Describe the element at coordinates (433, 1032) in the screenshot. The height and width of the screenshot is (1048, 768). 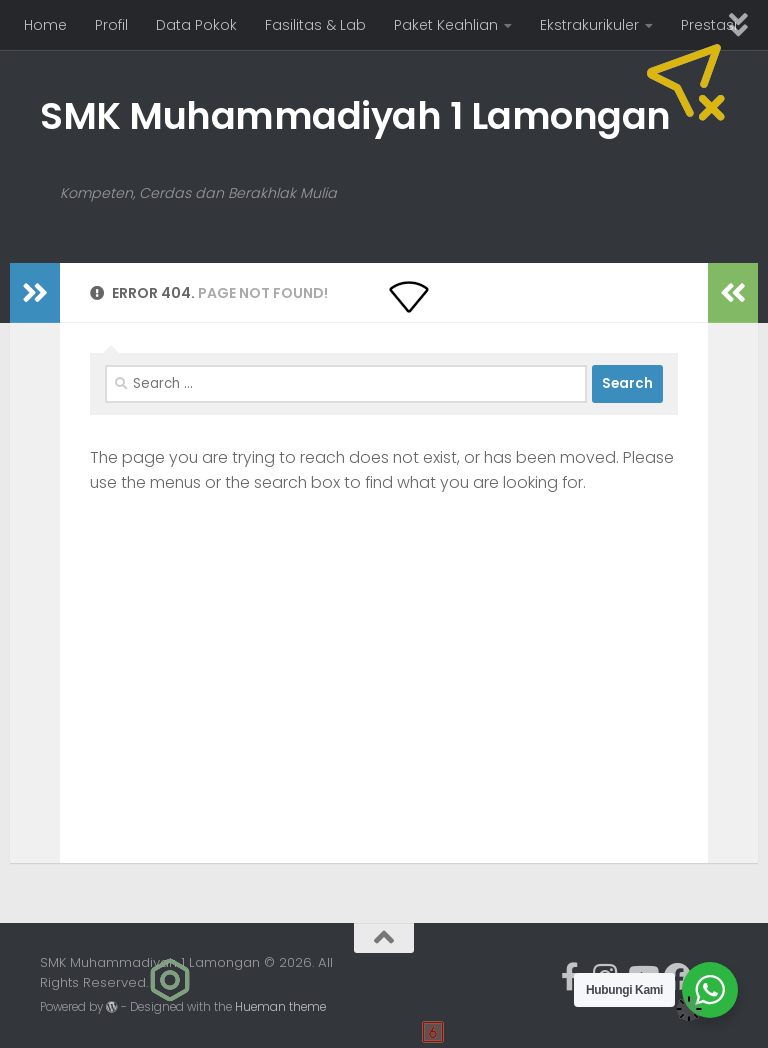
I see `select the number six` at that location.